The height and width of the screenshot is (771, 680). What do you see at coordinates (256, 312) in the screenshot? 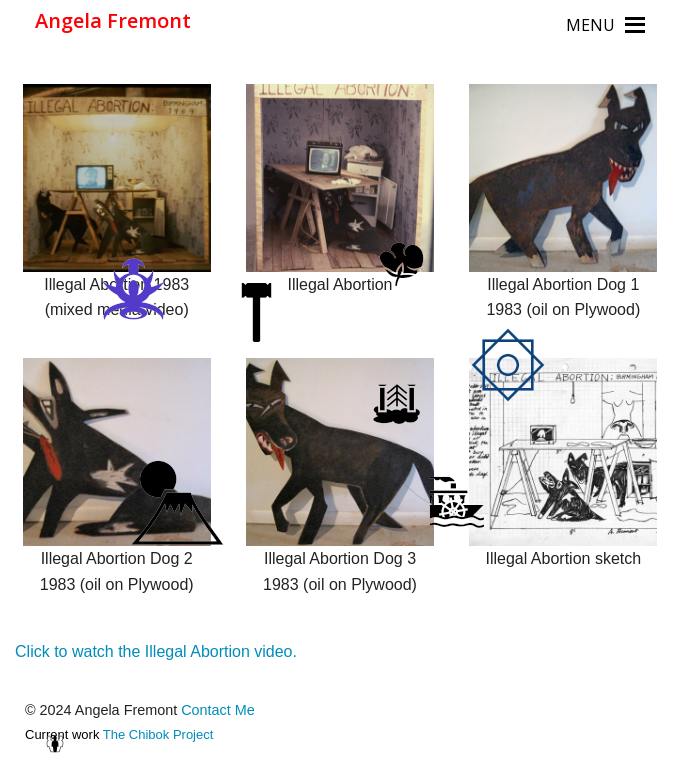
I see `activate trample ability in a card game` at bounding box center [256, 312].